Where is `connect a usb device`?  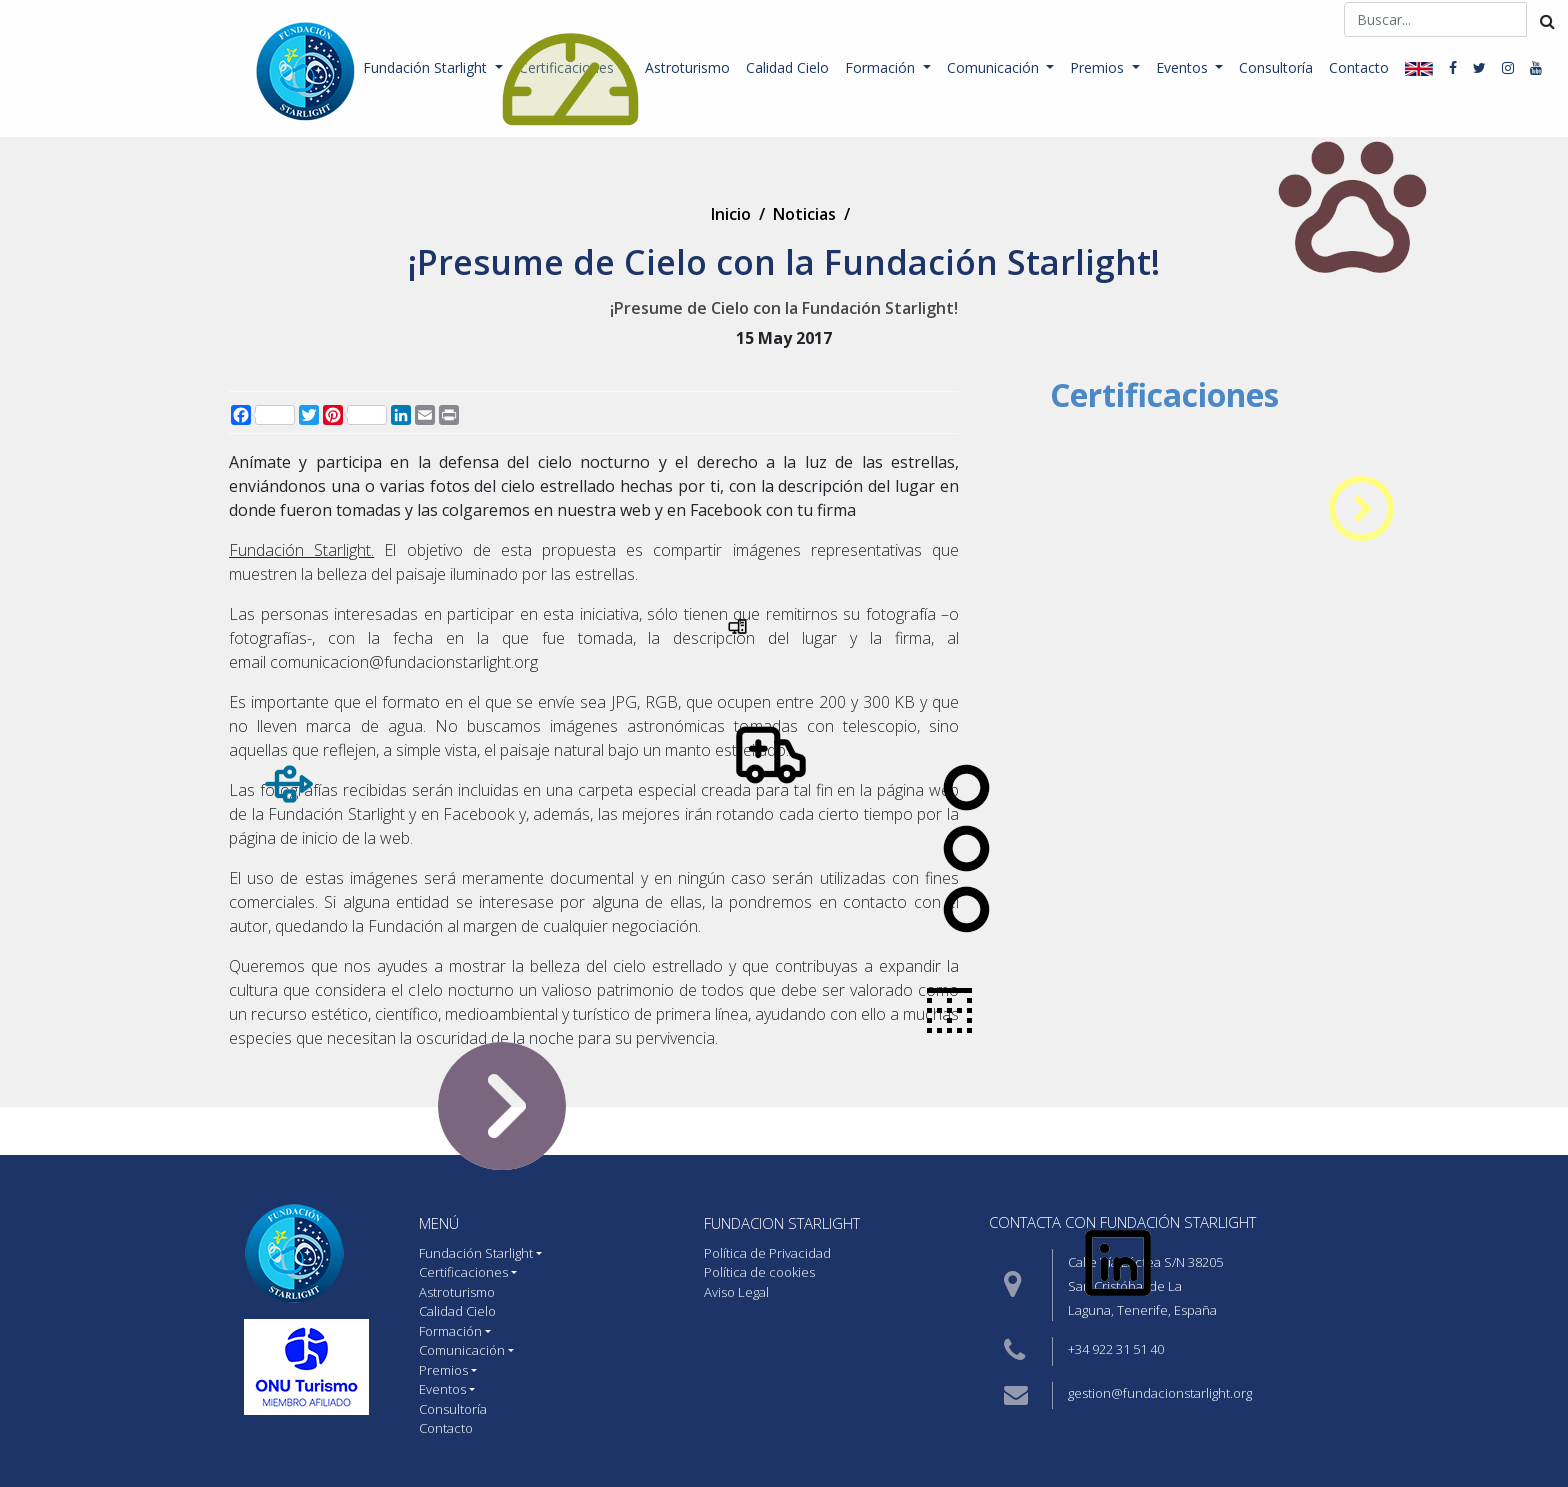
connect a usb device is located at coordinates (289, 784).